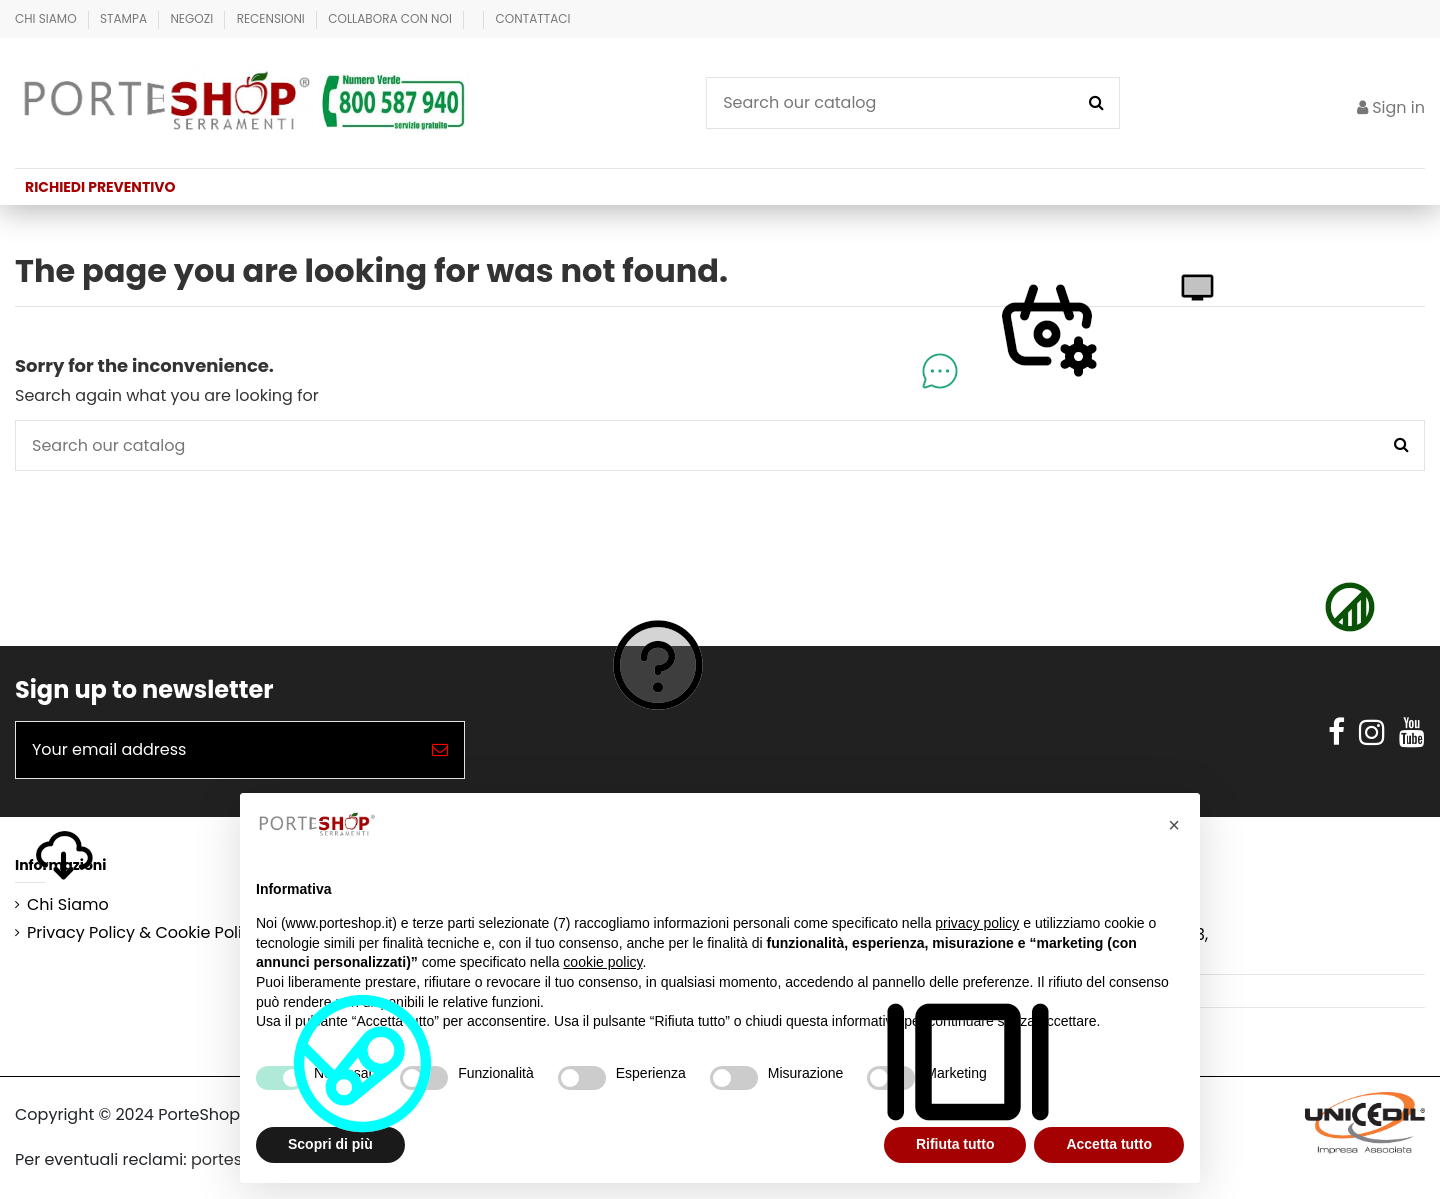  Describe the element at coordinates (1350, 607) in the screenshot. I see `toggle half-tone or contrast display mode` at that location.